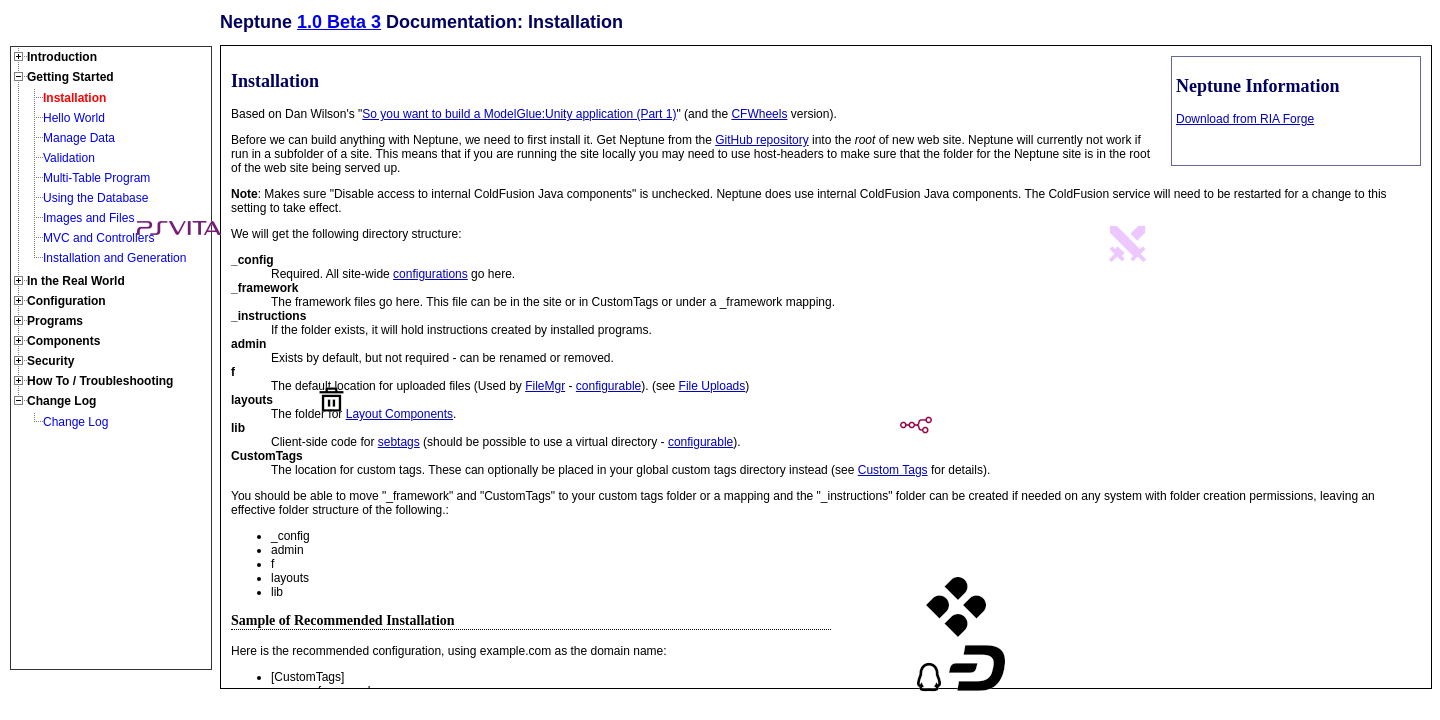 The image size is (1440, 720). What do you see at coordinates (179, 228) in the screenshot?
I see `PlayStation Vita brand logo` at bounding box center [179, 228].